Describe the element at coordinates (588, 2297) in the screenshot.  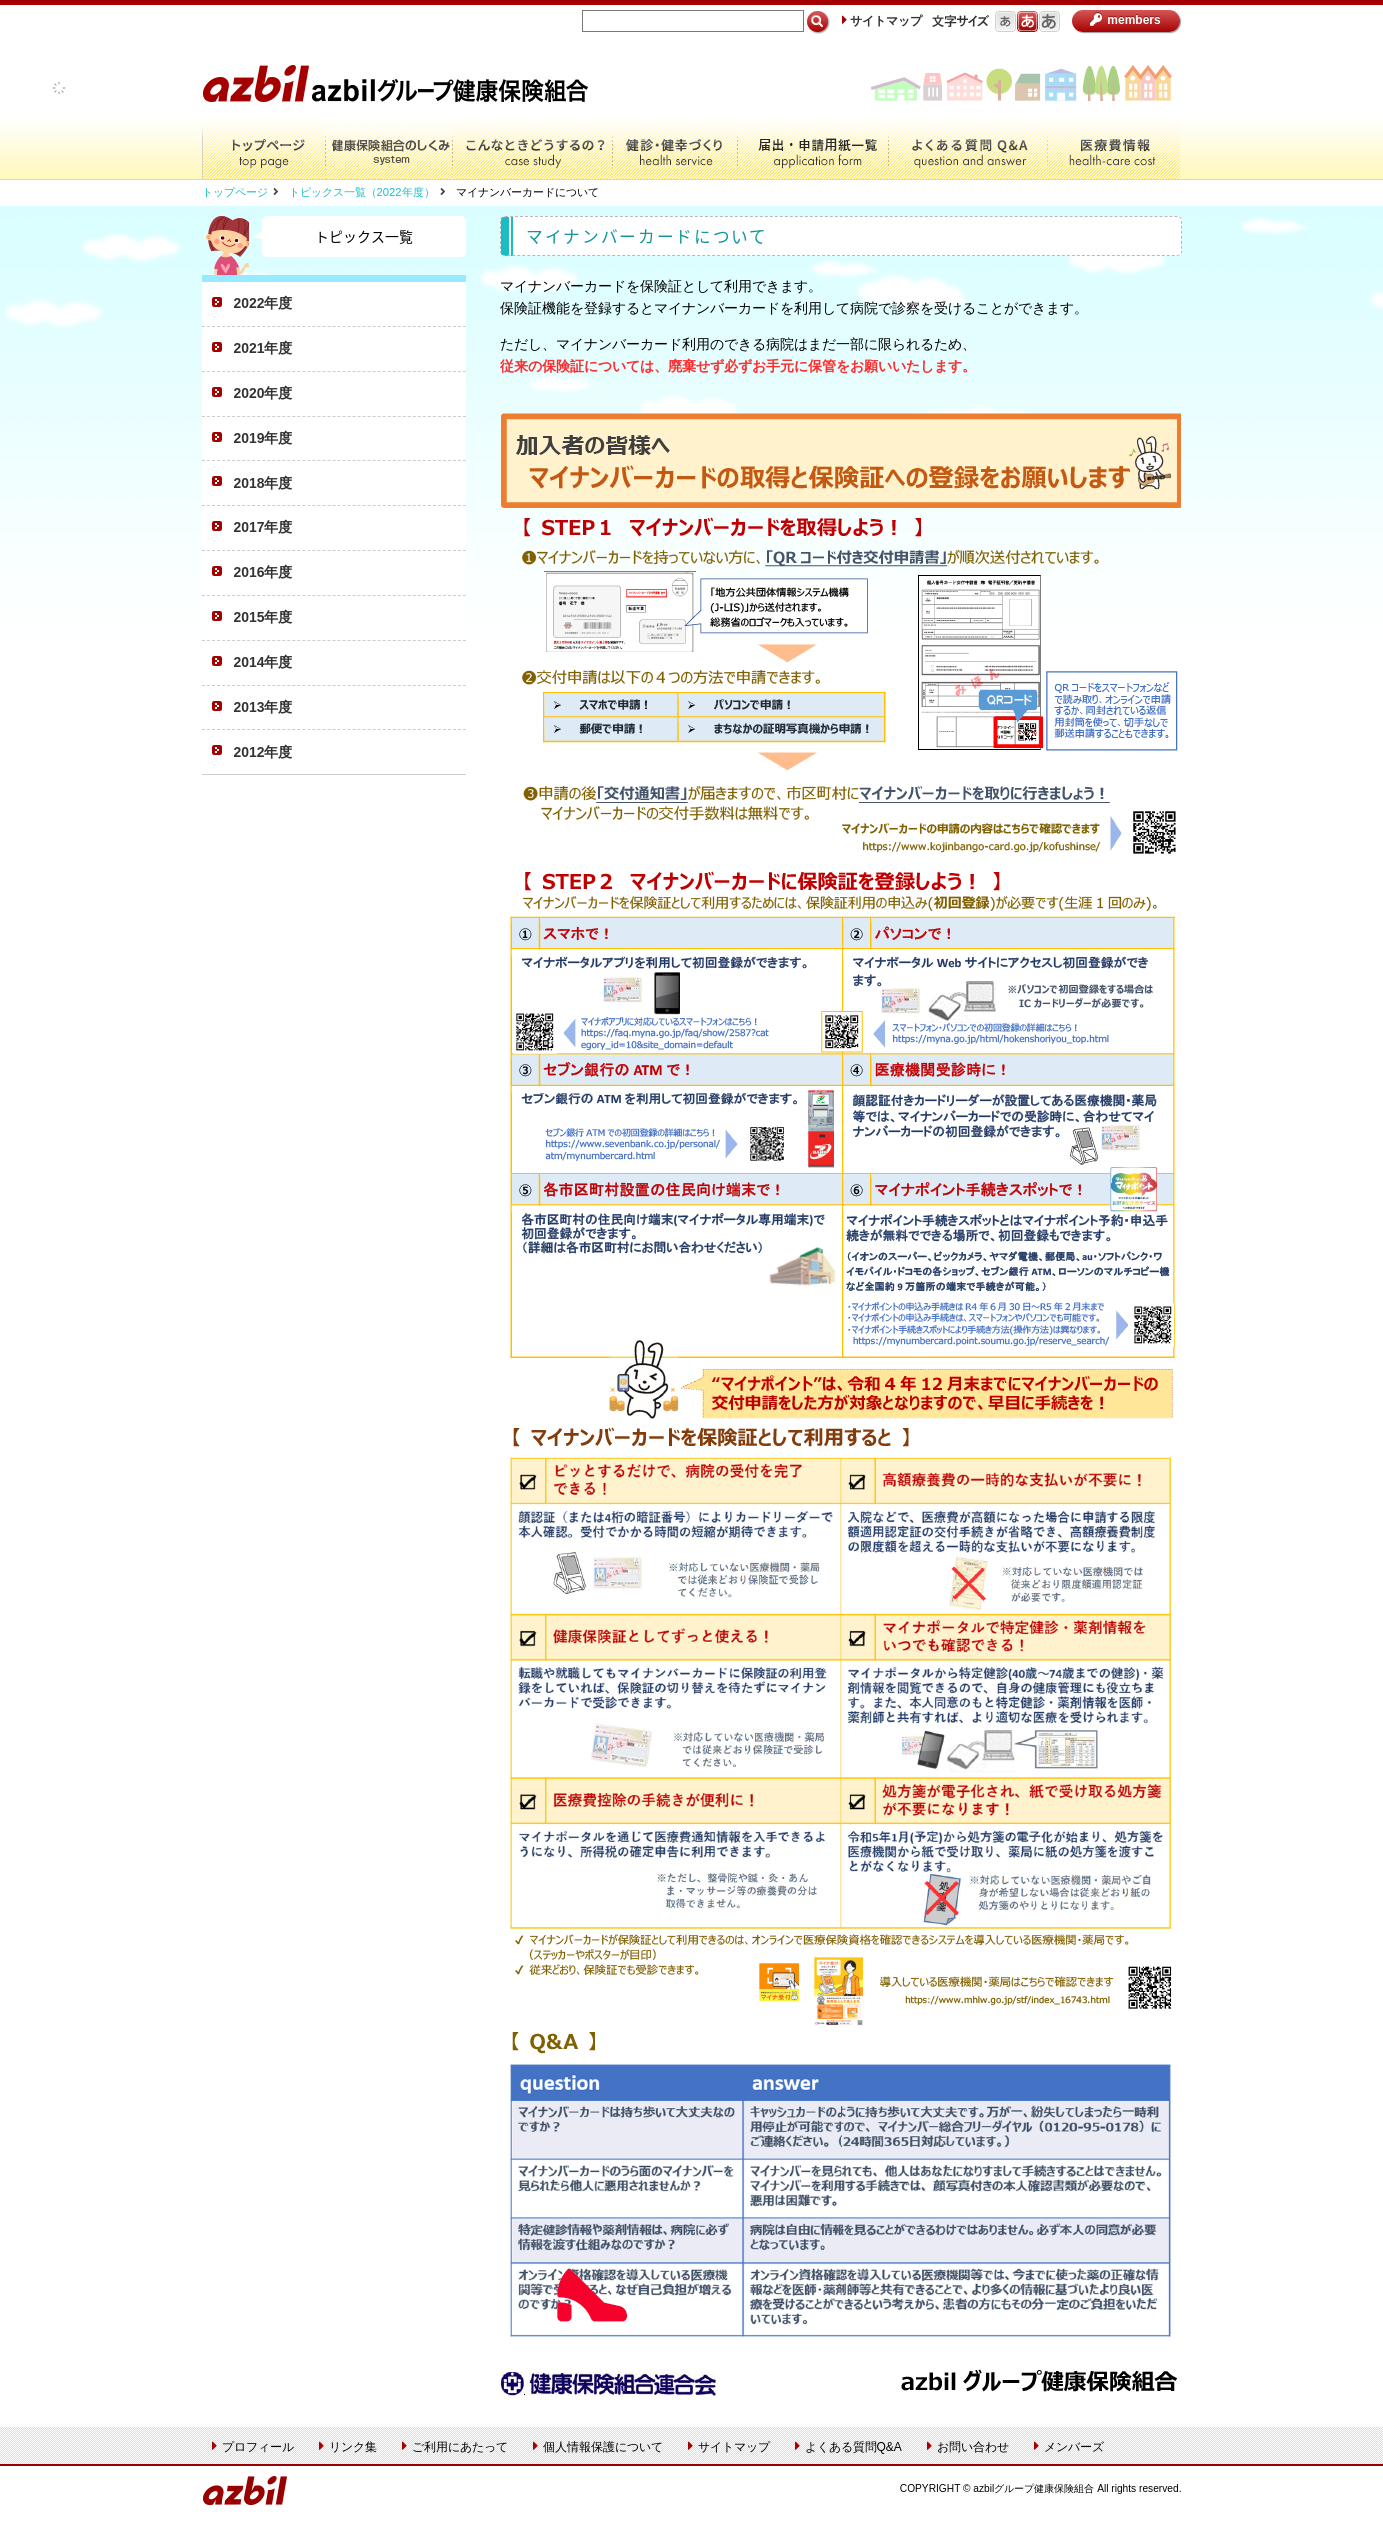
I see `browse women's footwear category` at that location.